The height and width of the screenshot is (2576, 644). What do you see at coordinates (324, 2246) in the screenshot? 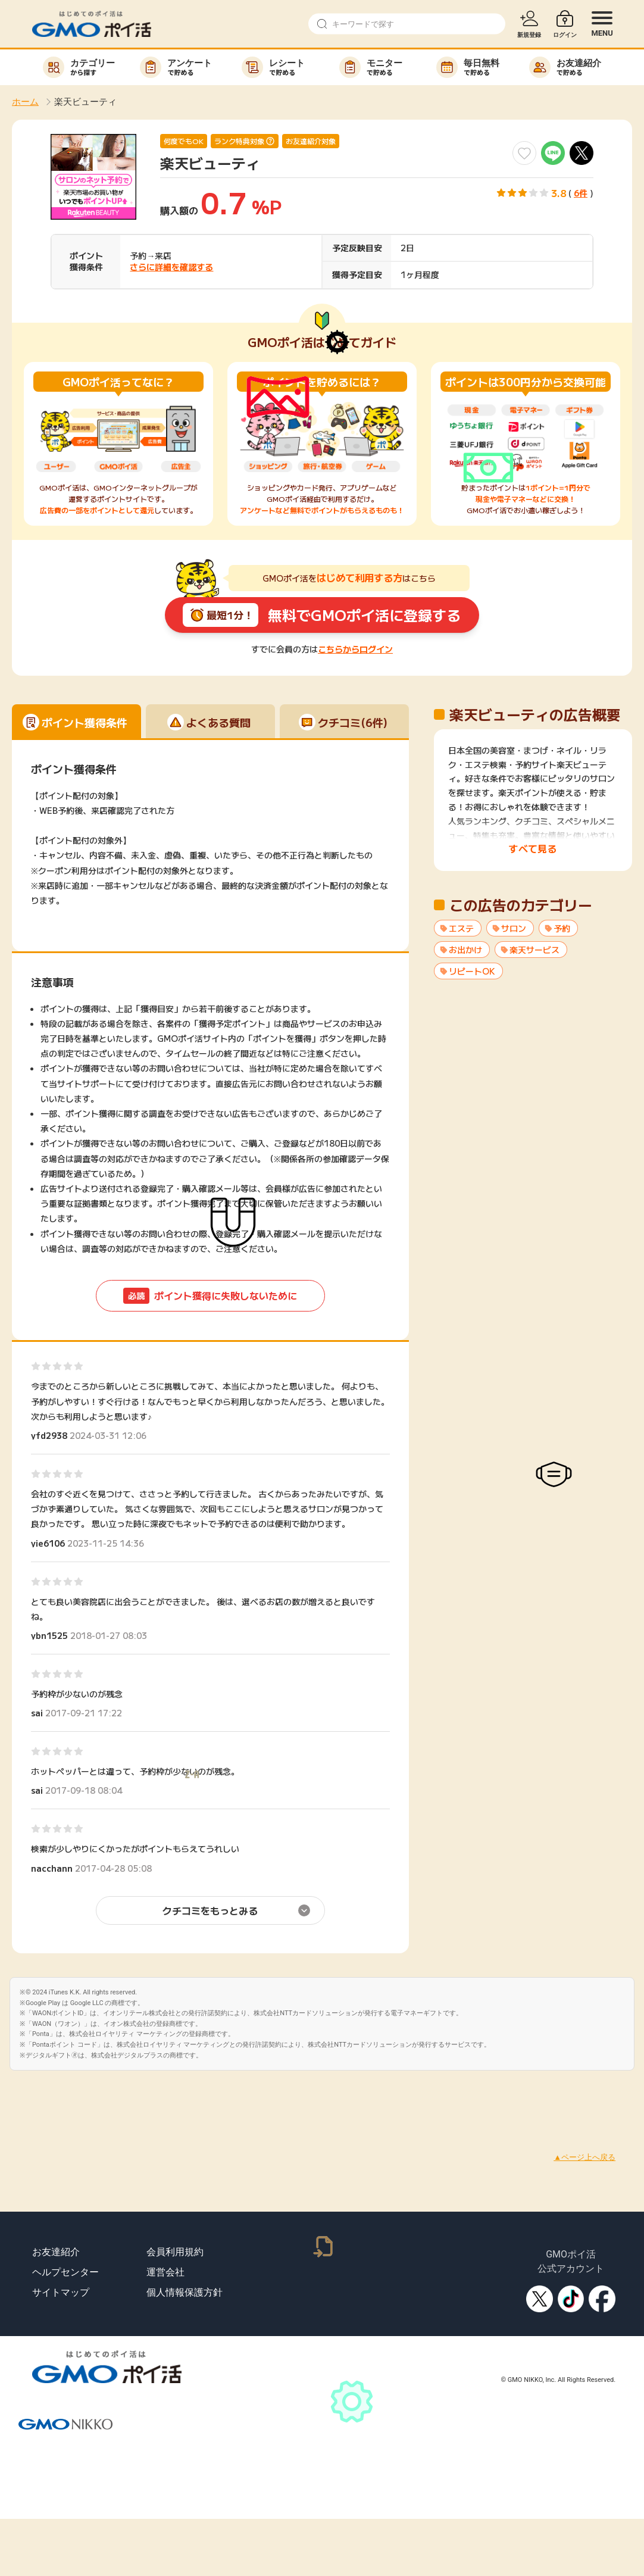
I see `import a file from another source` at bounding box center [324, 2246].